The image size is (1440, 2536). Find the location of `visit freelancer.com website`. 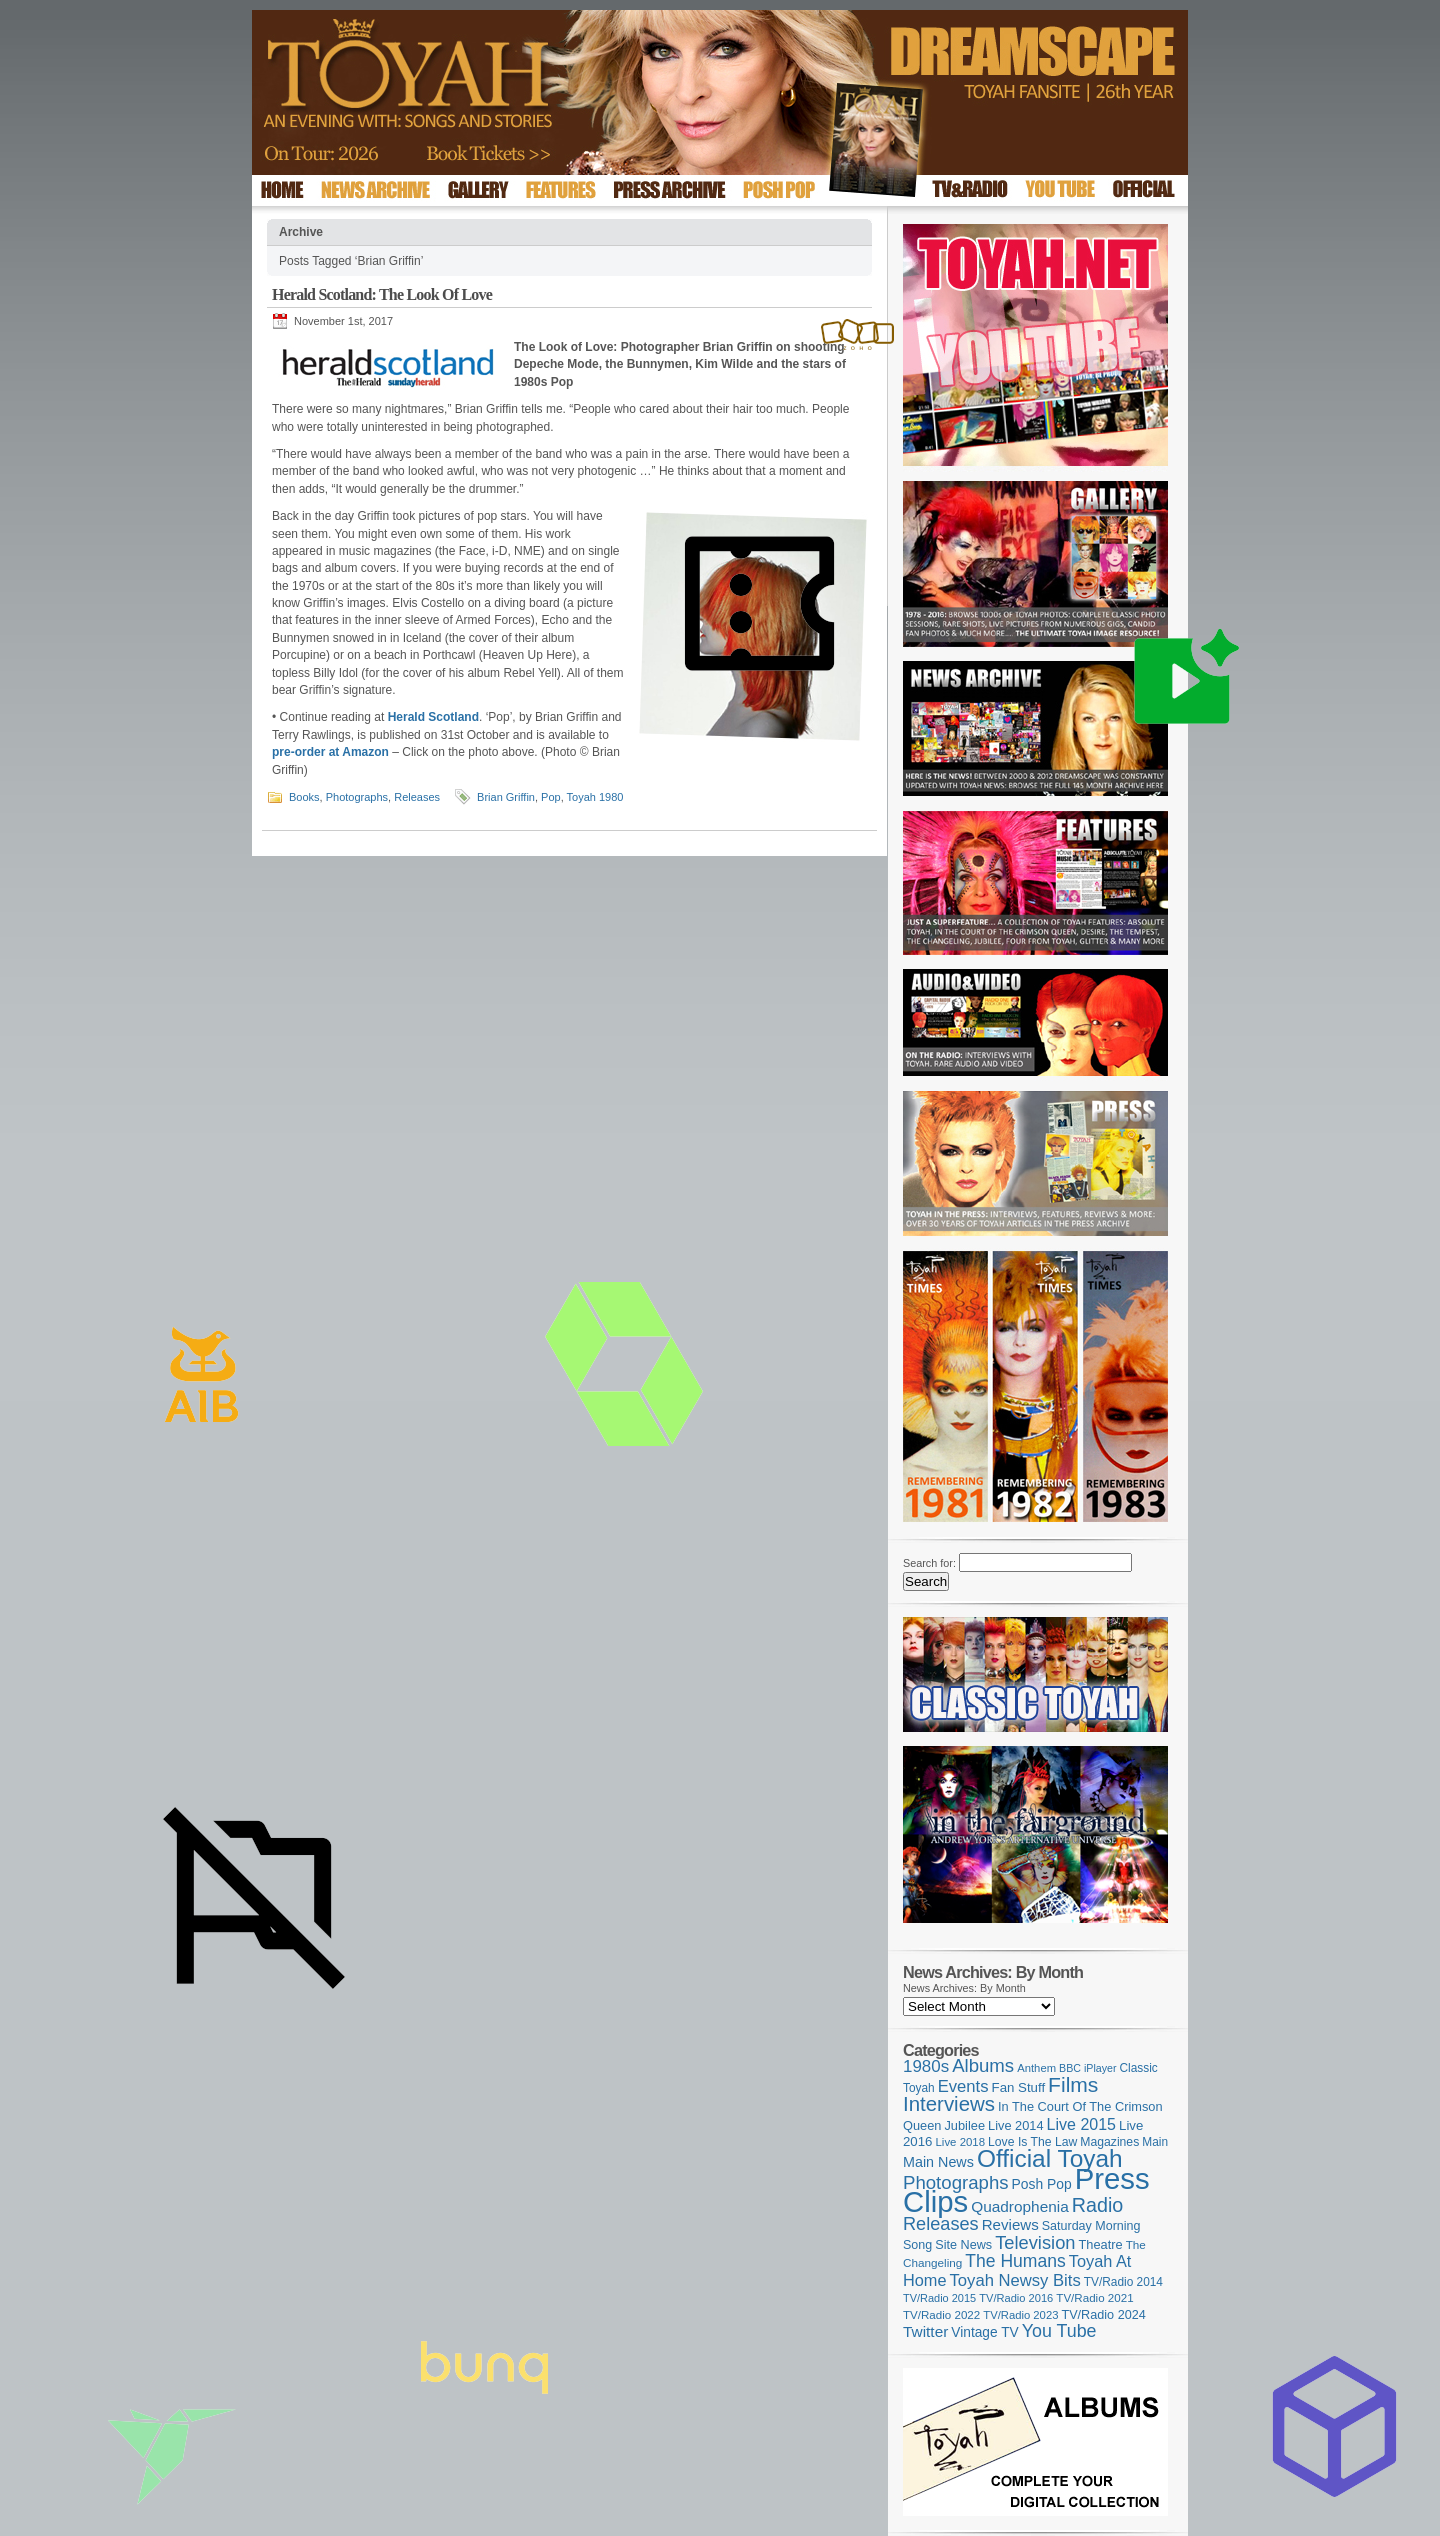

visit freelancer.com website is located at coordinates (172, 2457).